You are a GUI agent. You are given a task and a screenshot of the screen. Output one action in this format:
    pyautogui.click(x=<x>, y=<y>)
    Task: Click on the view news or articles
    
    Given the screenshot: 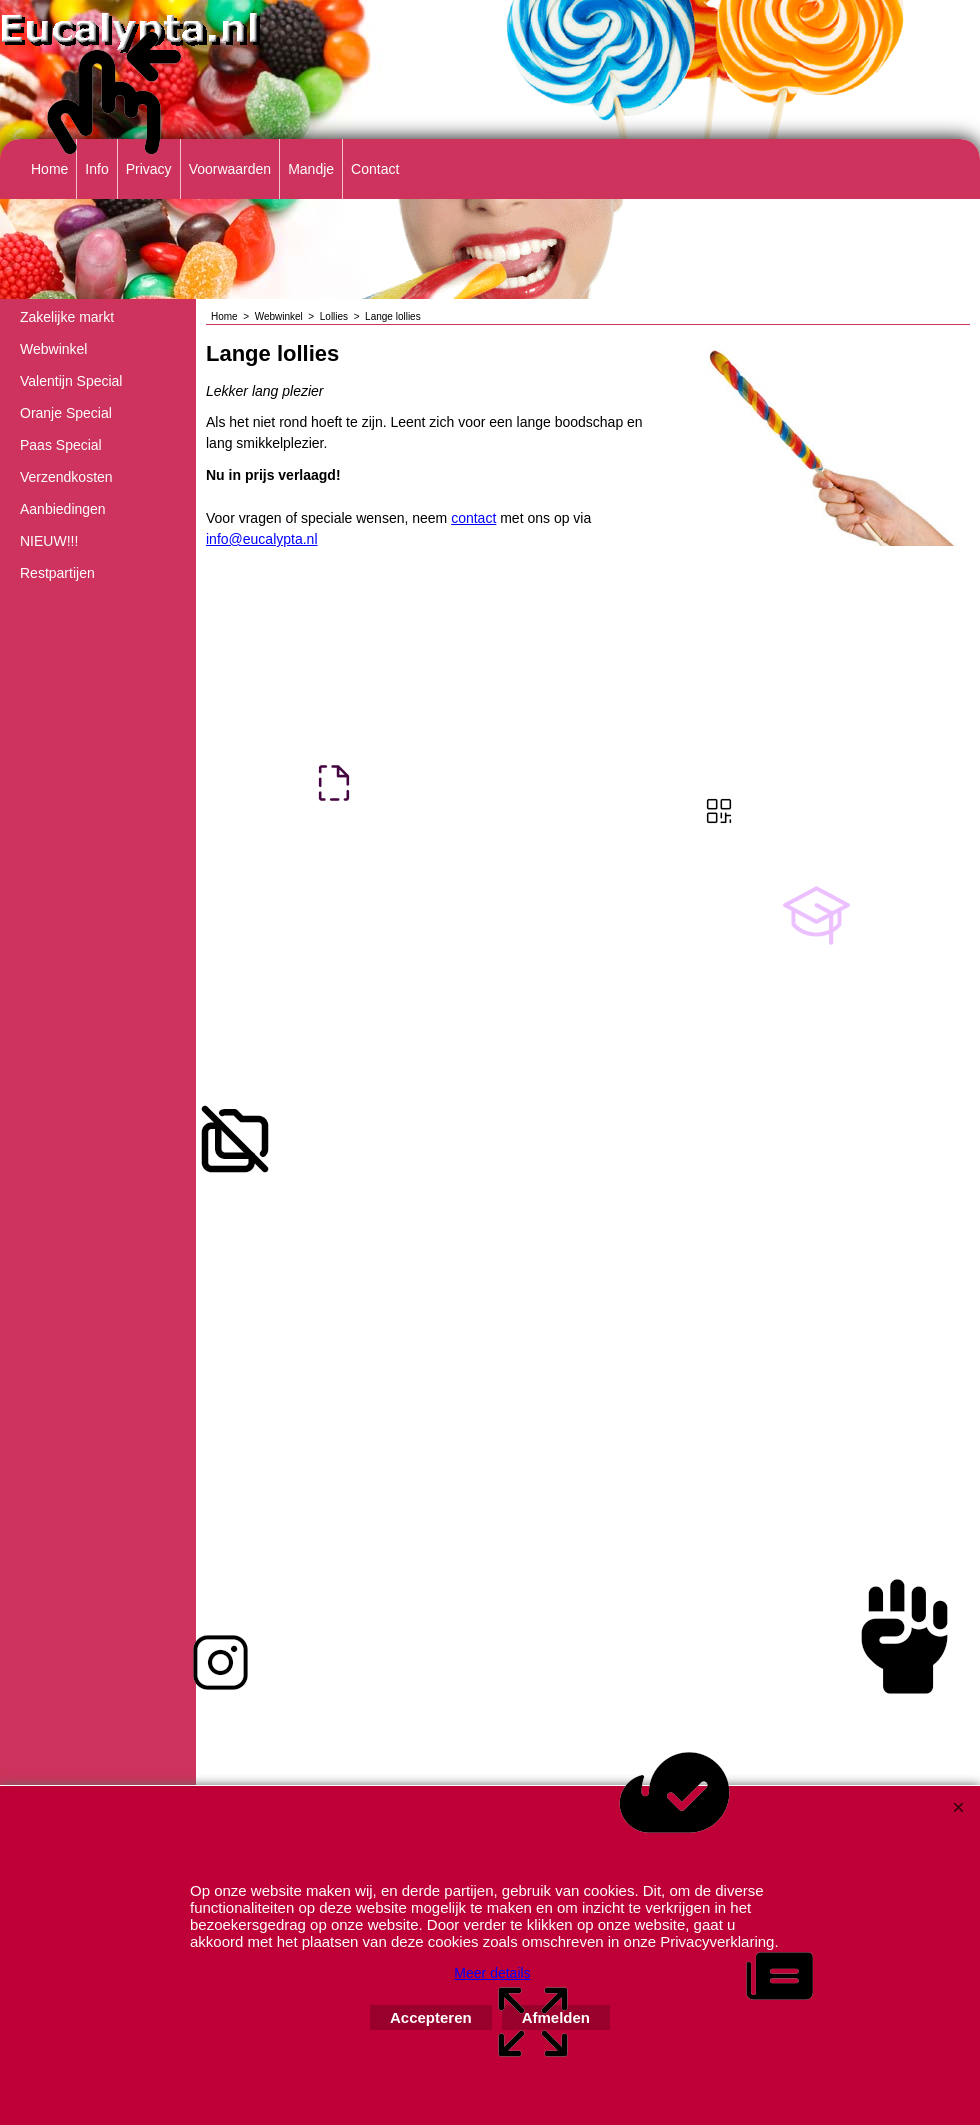 What is the action you would take?
    pyautogui.click(x=782, y=1976)
    